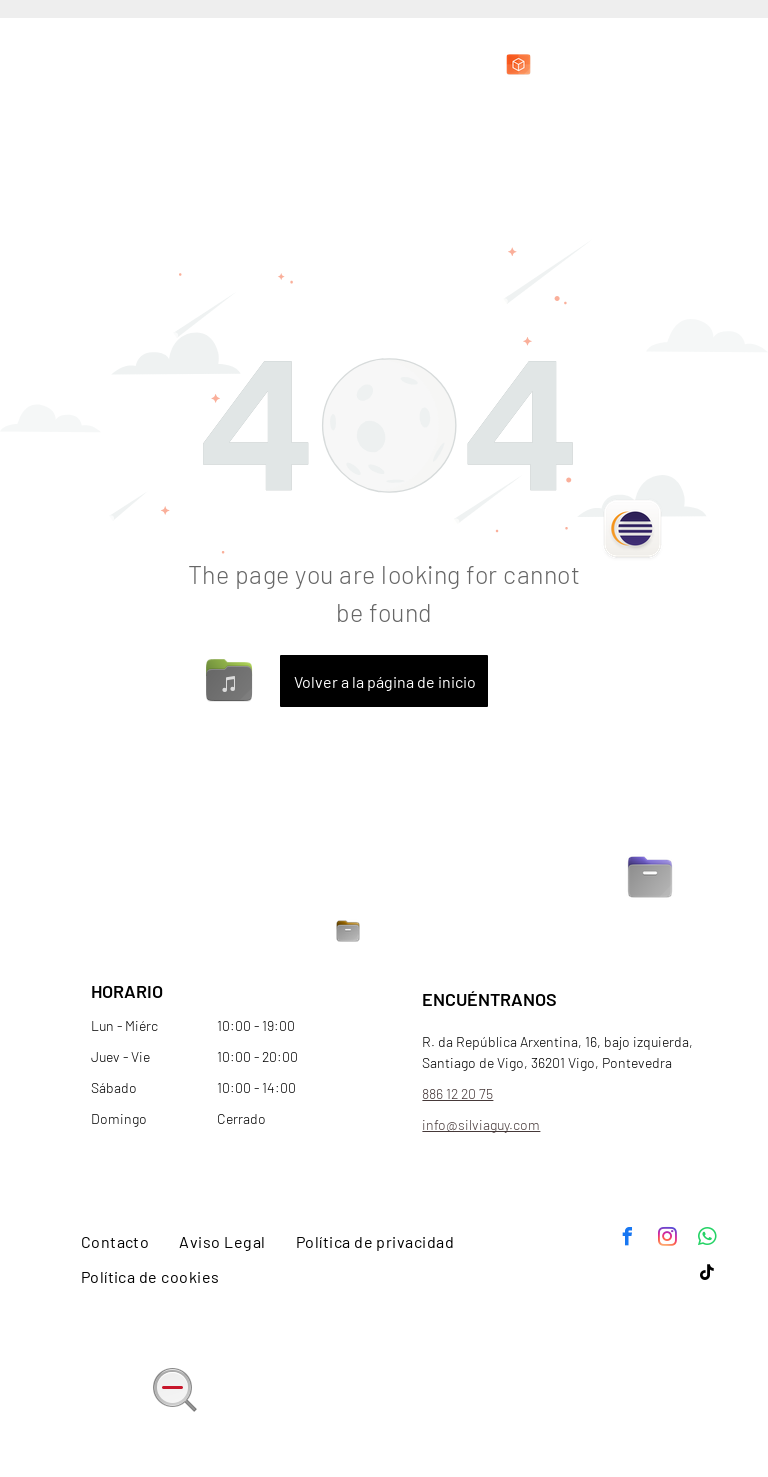 The width and height of the screenshot is (768, 1477). Describe the element at coordinates (632, 528) in the screenshot. I see `open eclipse IDE` at that location.